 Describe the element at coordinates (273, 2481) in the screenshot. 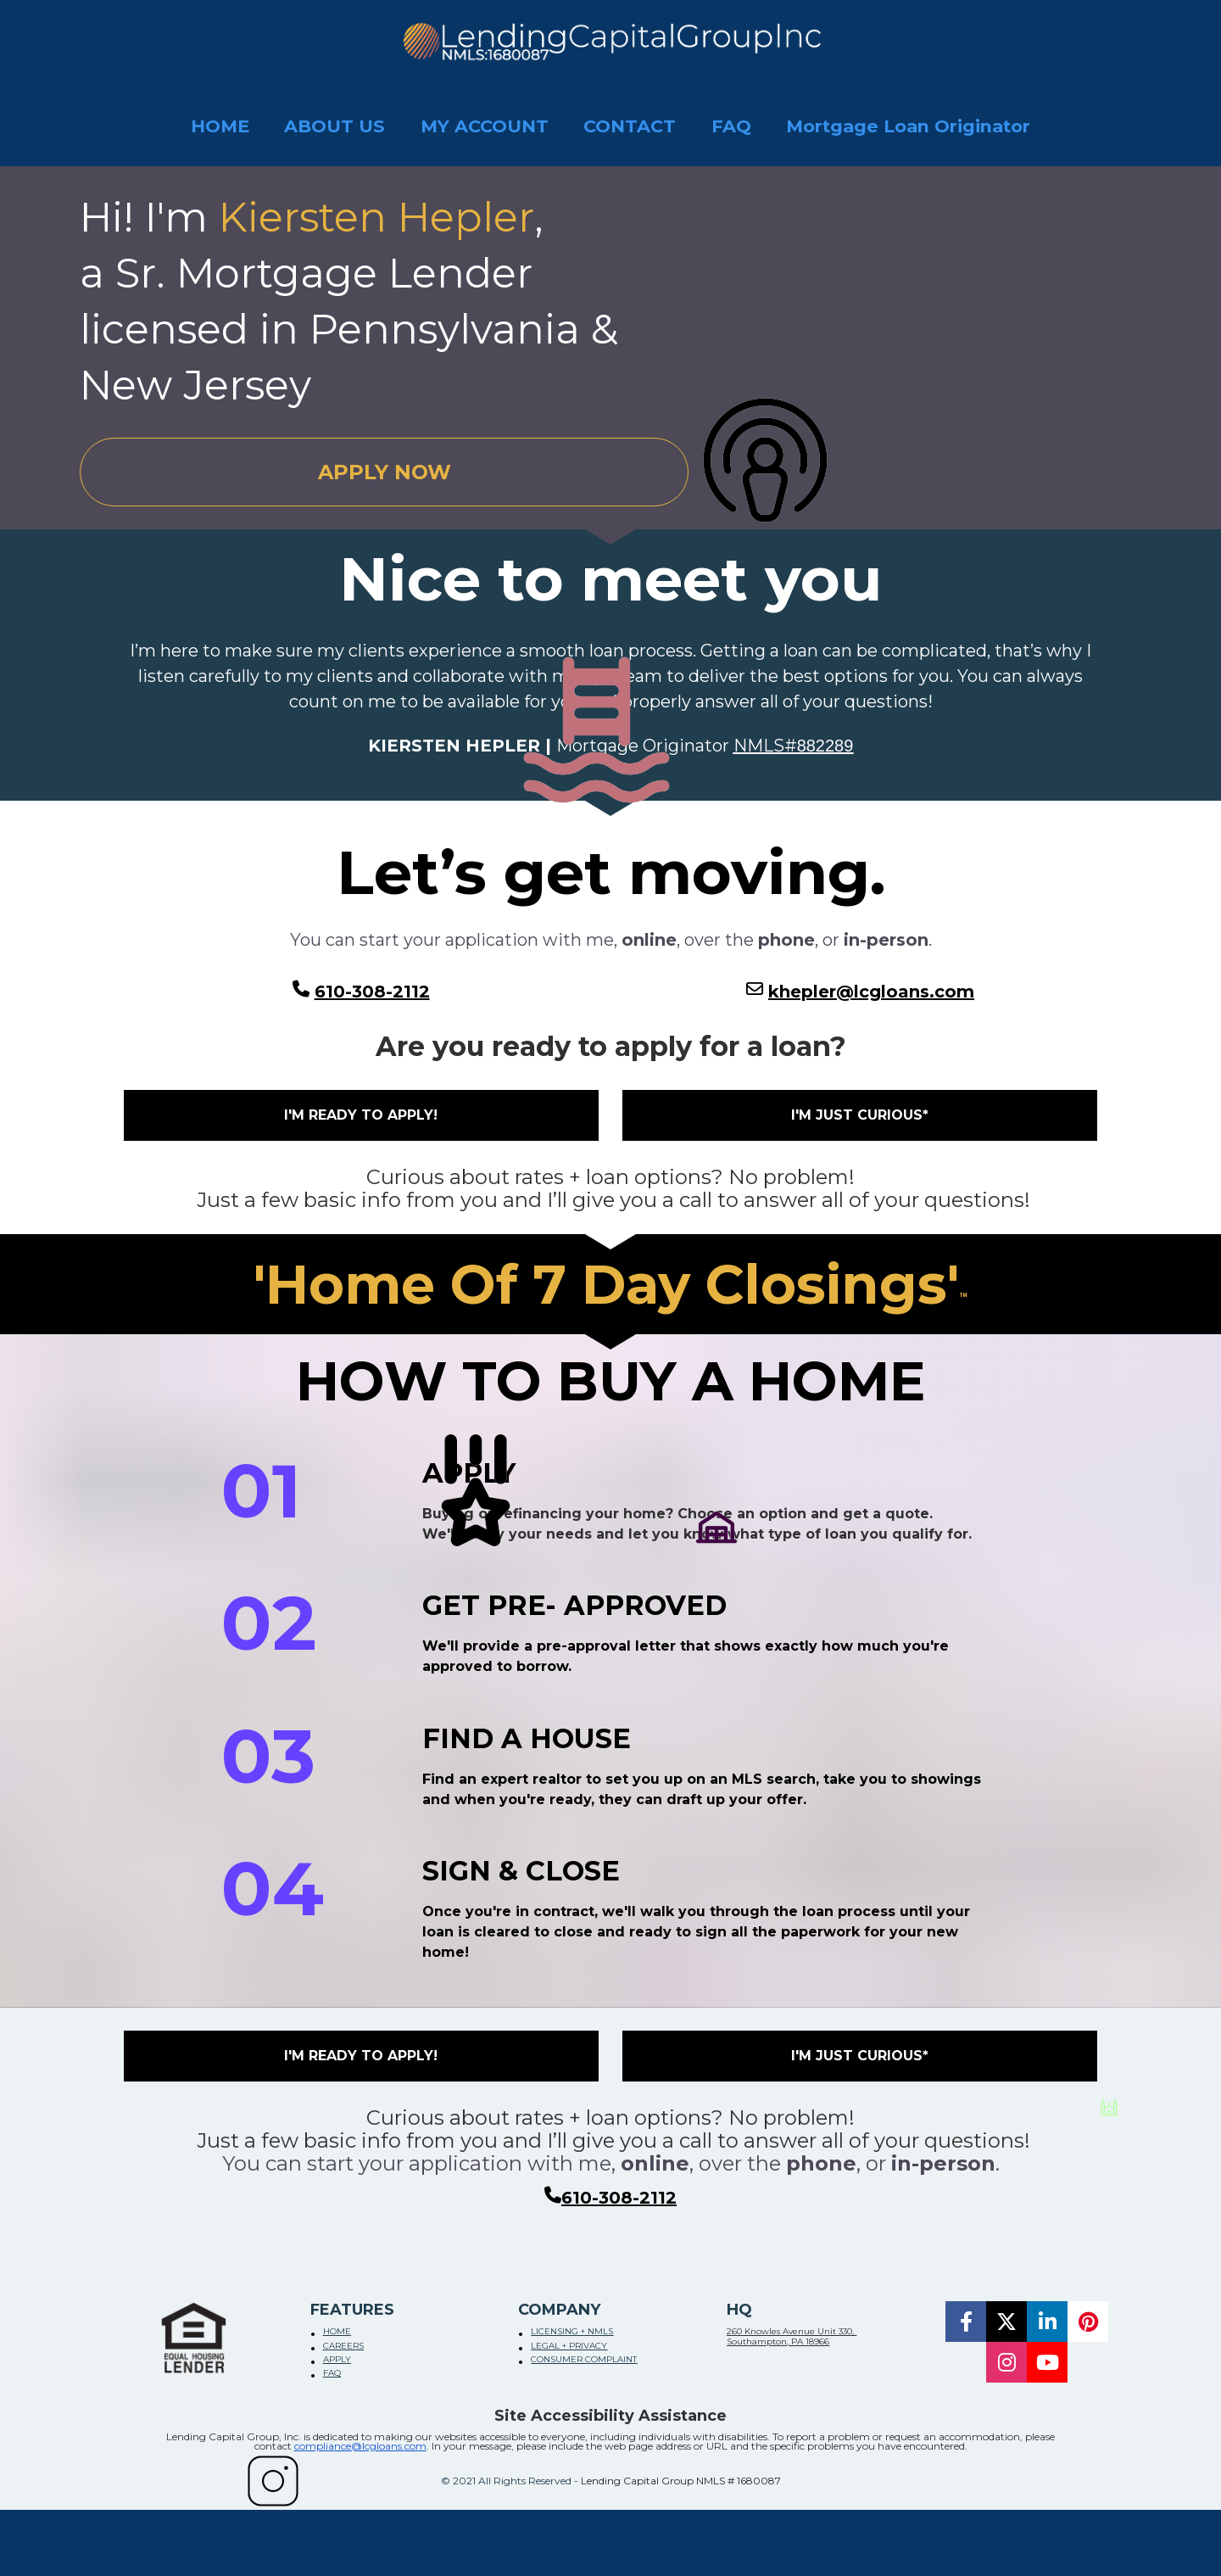

I see `open Instagram app` at that location.